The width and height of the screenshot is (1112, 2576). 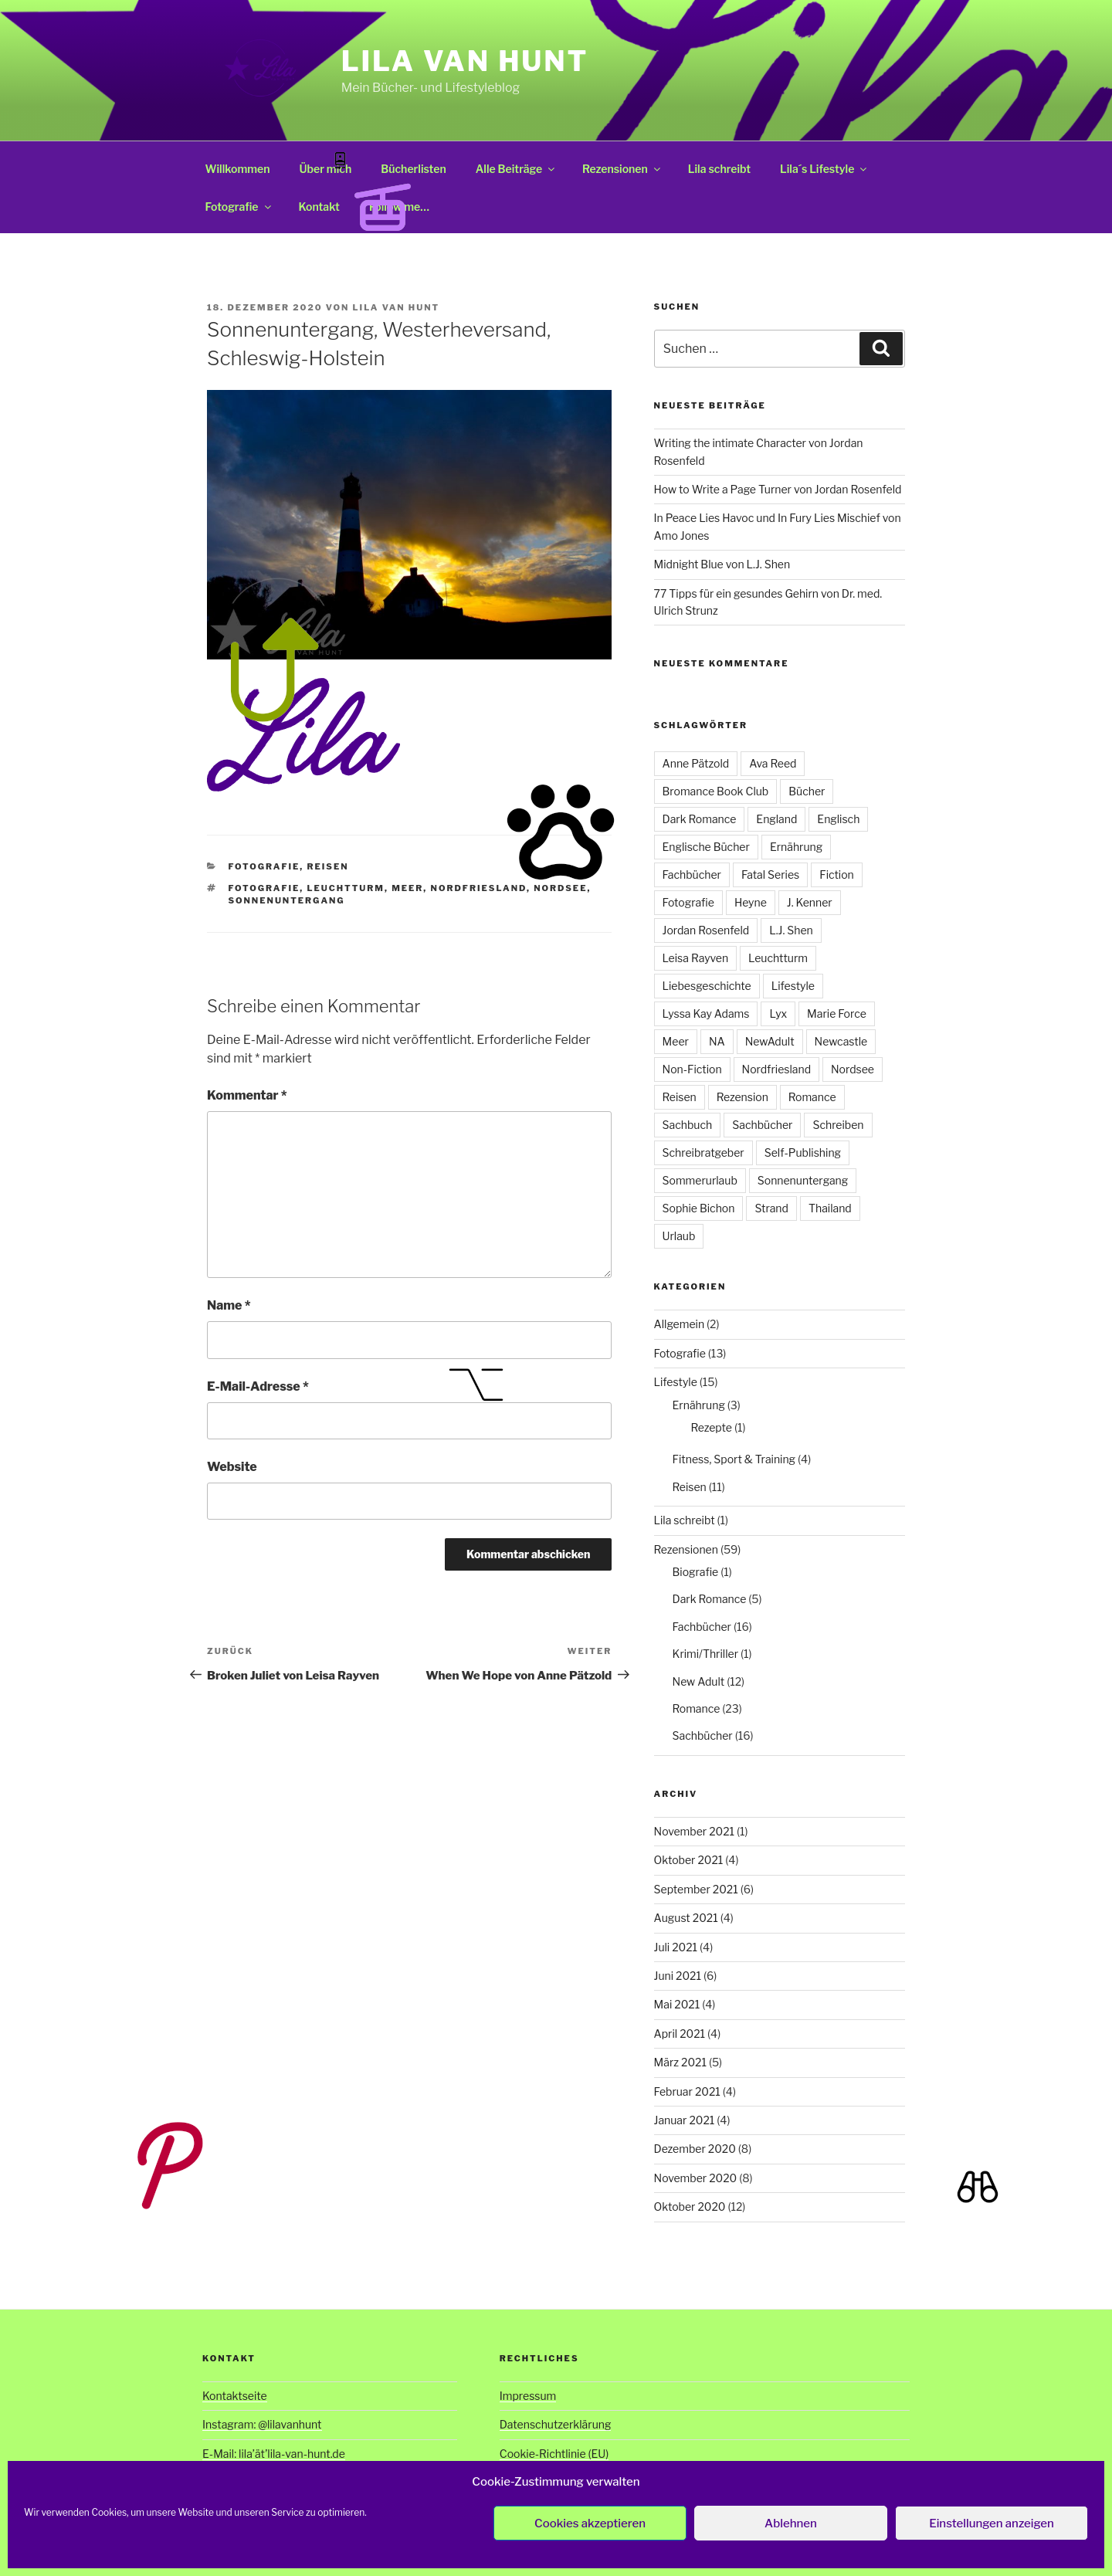 What do you see at coordinates (476, 1382) in the screenshot?
I see `keyboard option/alt key symbol` at bounding box center [476, 1382].